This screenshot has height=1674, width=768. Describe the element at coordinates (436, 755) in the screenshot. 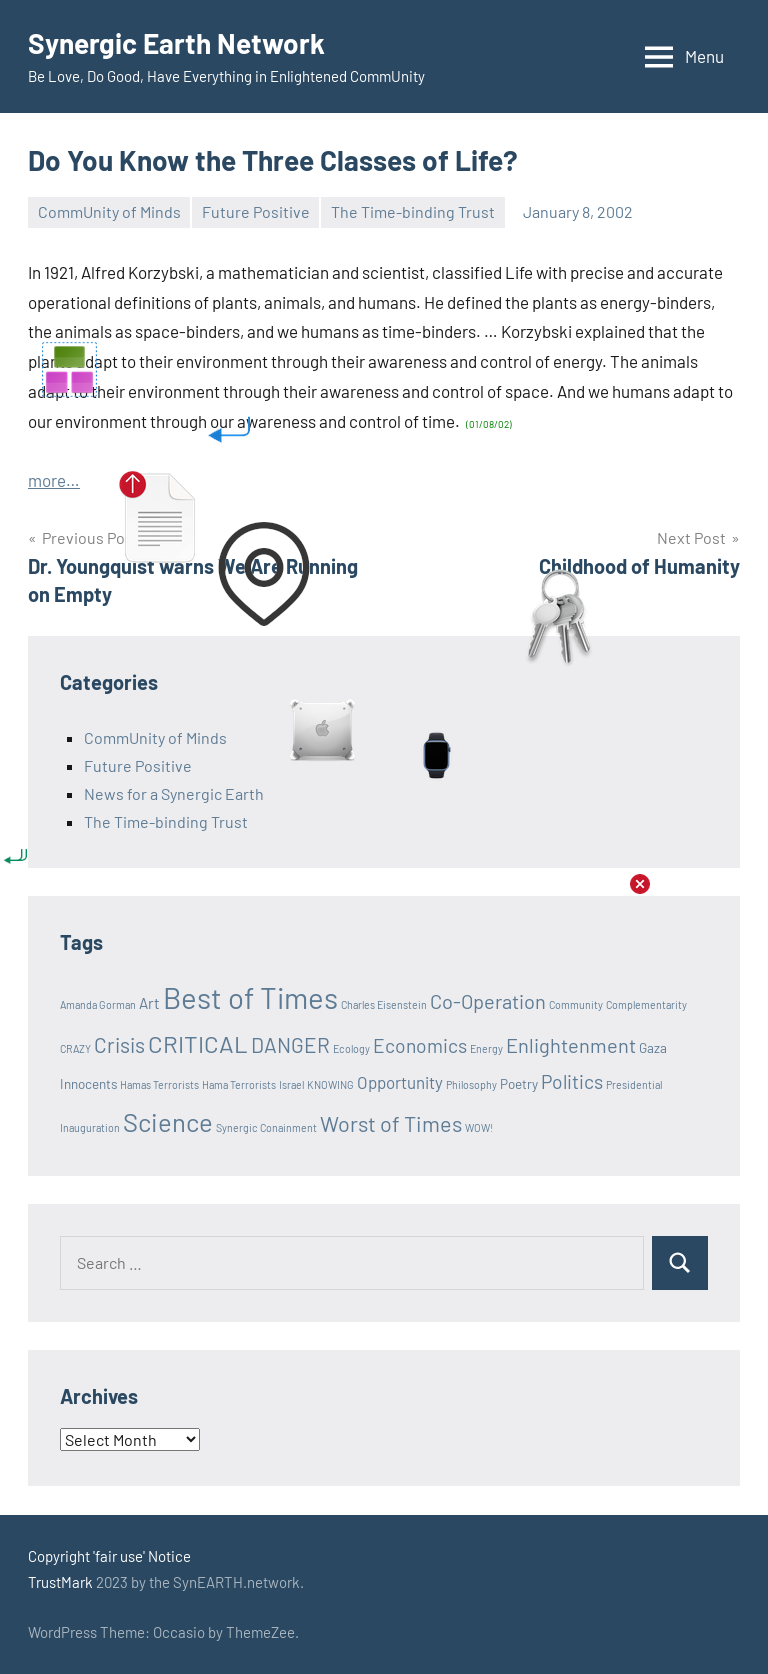

I see `apple watch series 8 device icon` at that location.